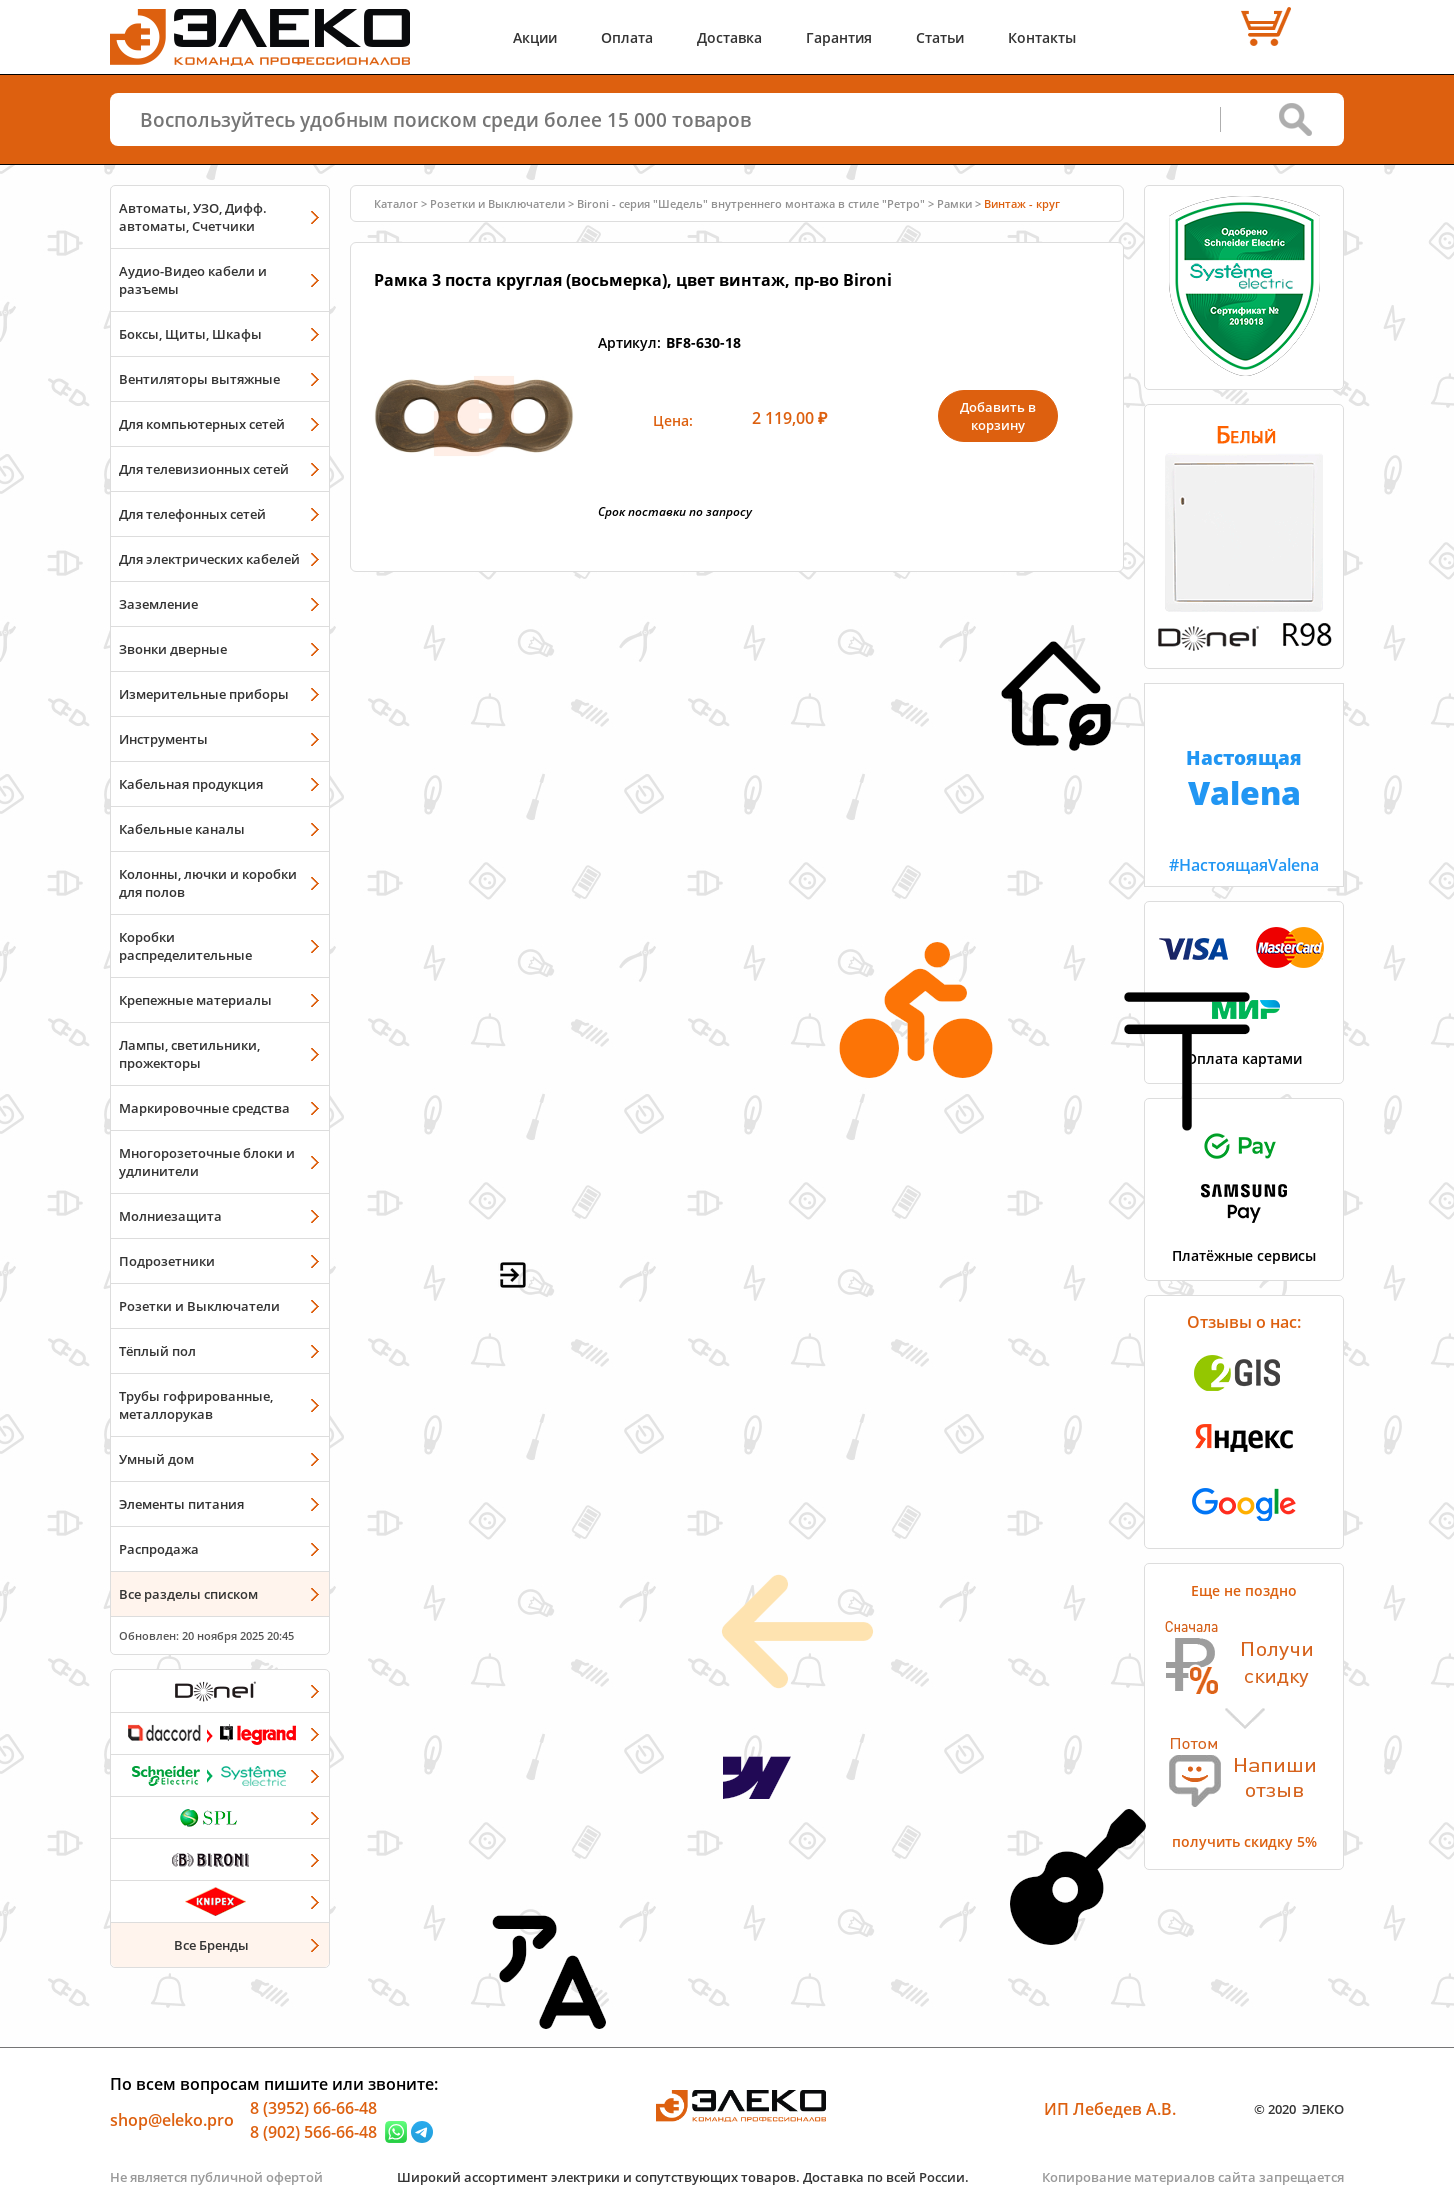 Image resolution: width=1454 pixels, height=2186 pixels. I want to click on access music or audio settings, so click(1078, 1877).